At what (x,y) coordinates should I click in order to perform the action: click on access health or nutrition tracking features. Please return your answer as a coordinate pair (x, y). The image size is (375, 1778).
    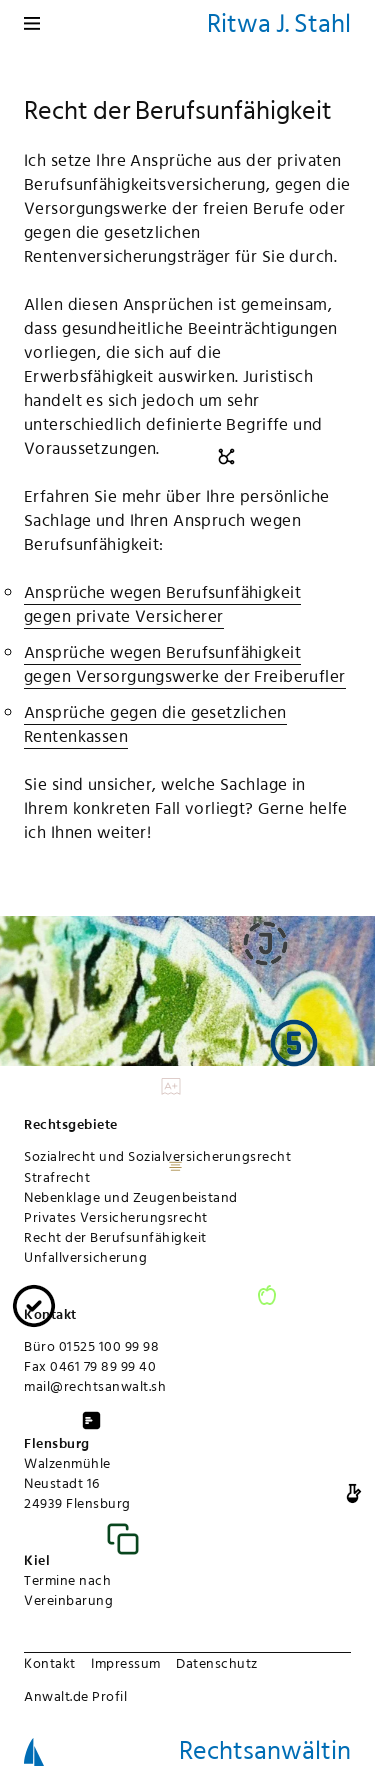
    Looking at the image, I should click on (267, 1295).